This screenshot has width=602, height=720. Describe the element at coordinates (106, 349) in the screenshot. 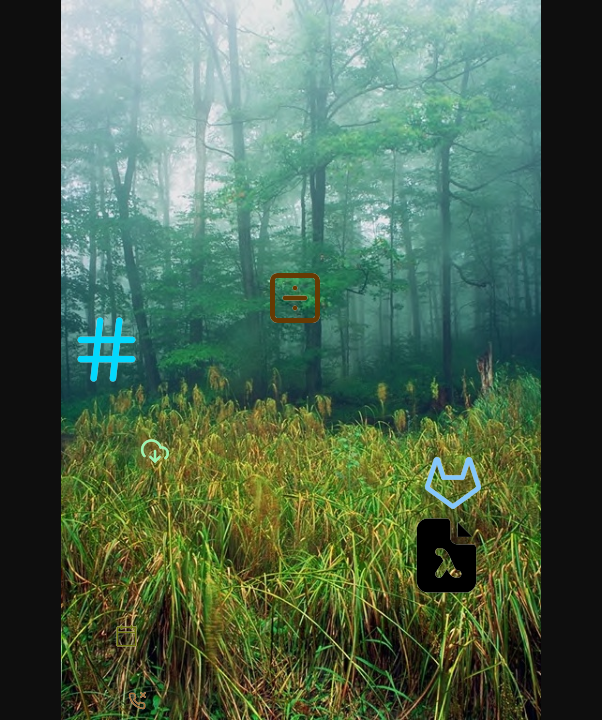

I see `add or search for hashtags` at that location.